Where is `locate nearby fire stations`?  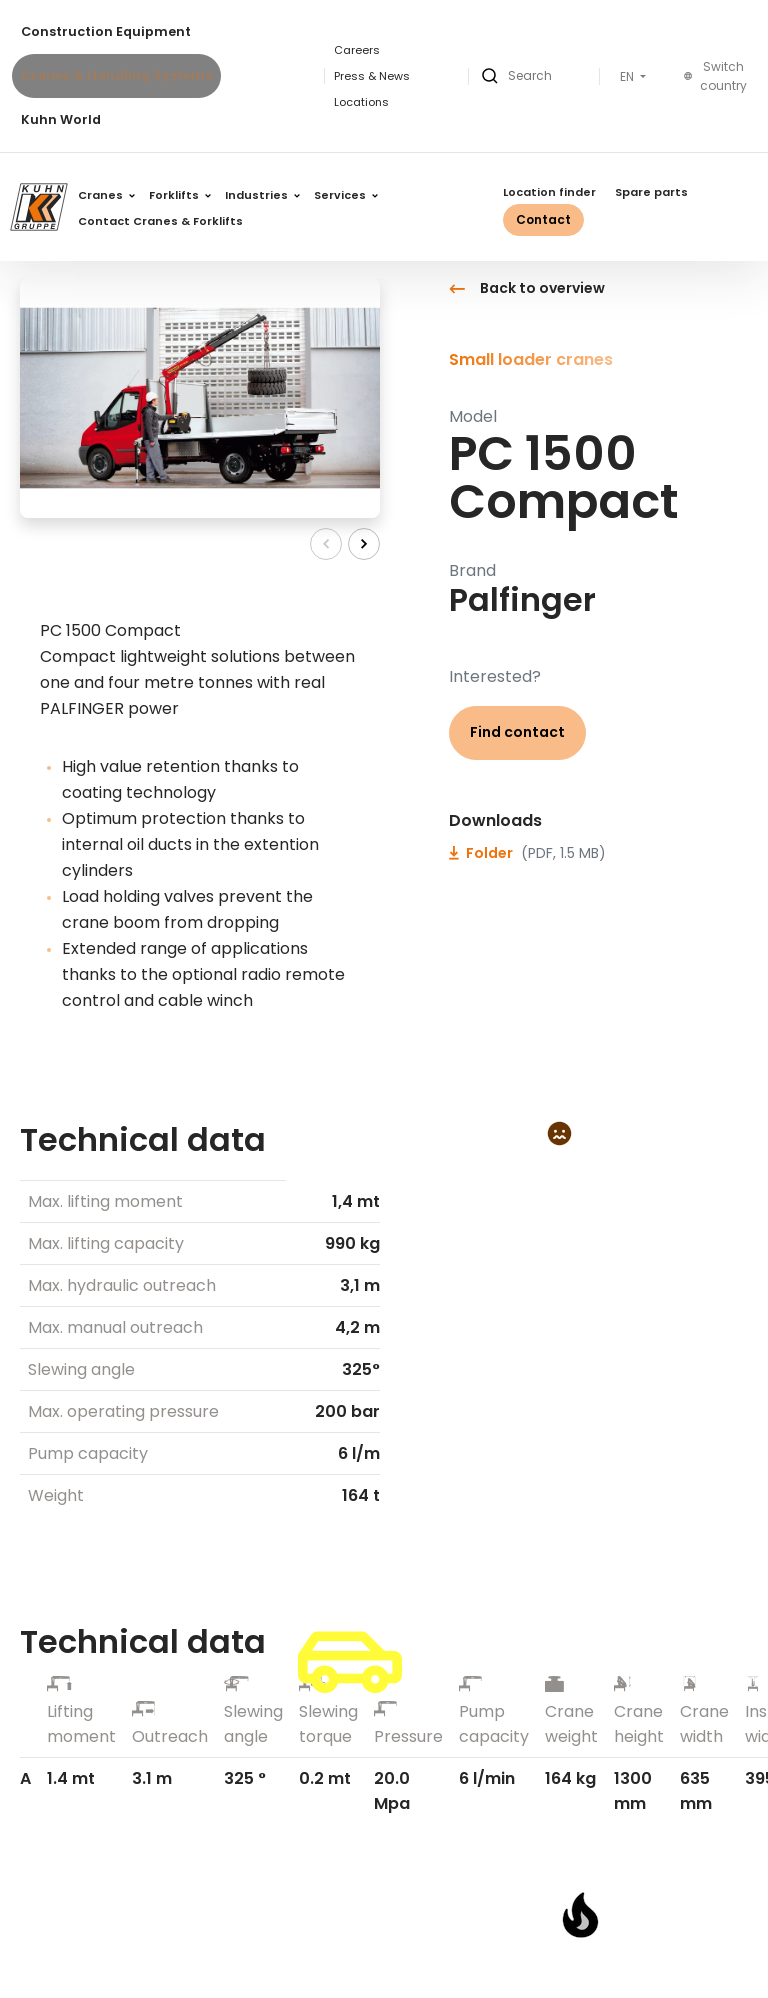
locate nearby fire stations is located at coordinates (580, 1915).